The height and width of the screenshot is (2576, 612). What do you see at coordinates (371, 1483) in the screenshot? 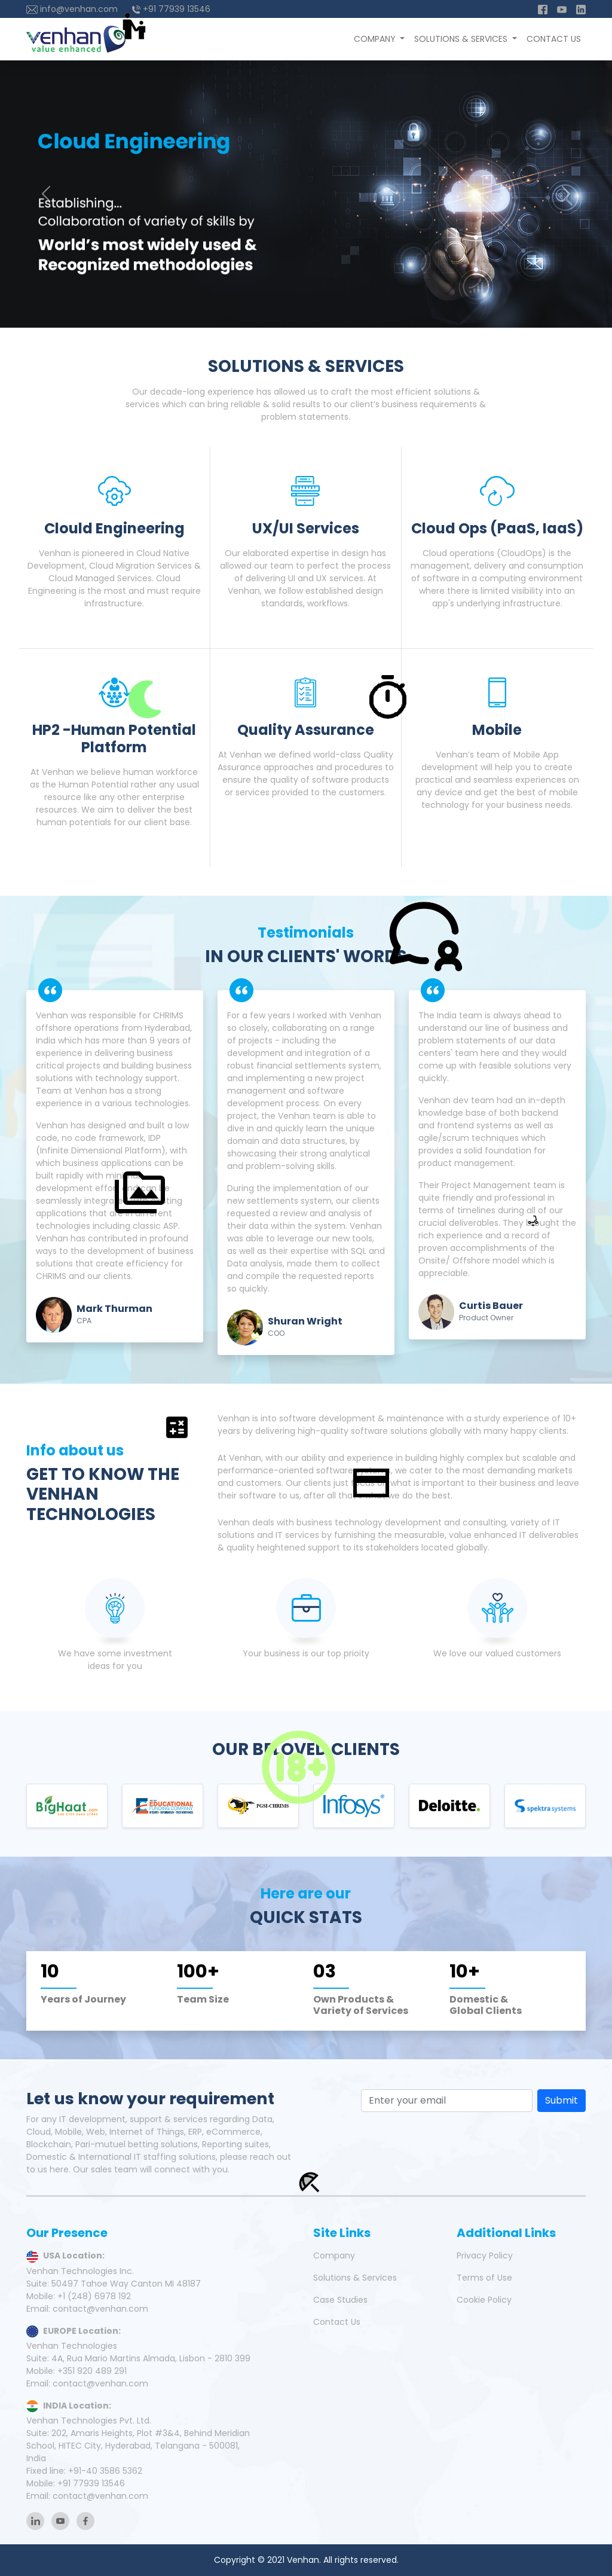
I see `access payment methods` at bounding box center [371, 1483].